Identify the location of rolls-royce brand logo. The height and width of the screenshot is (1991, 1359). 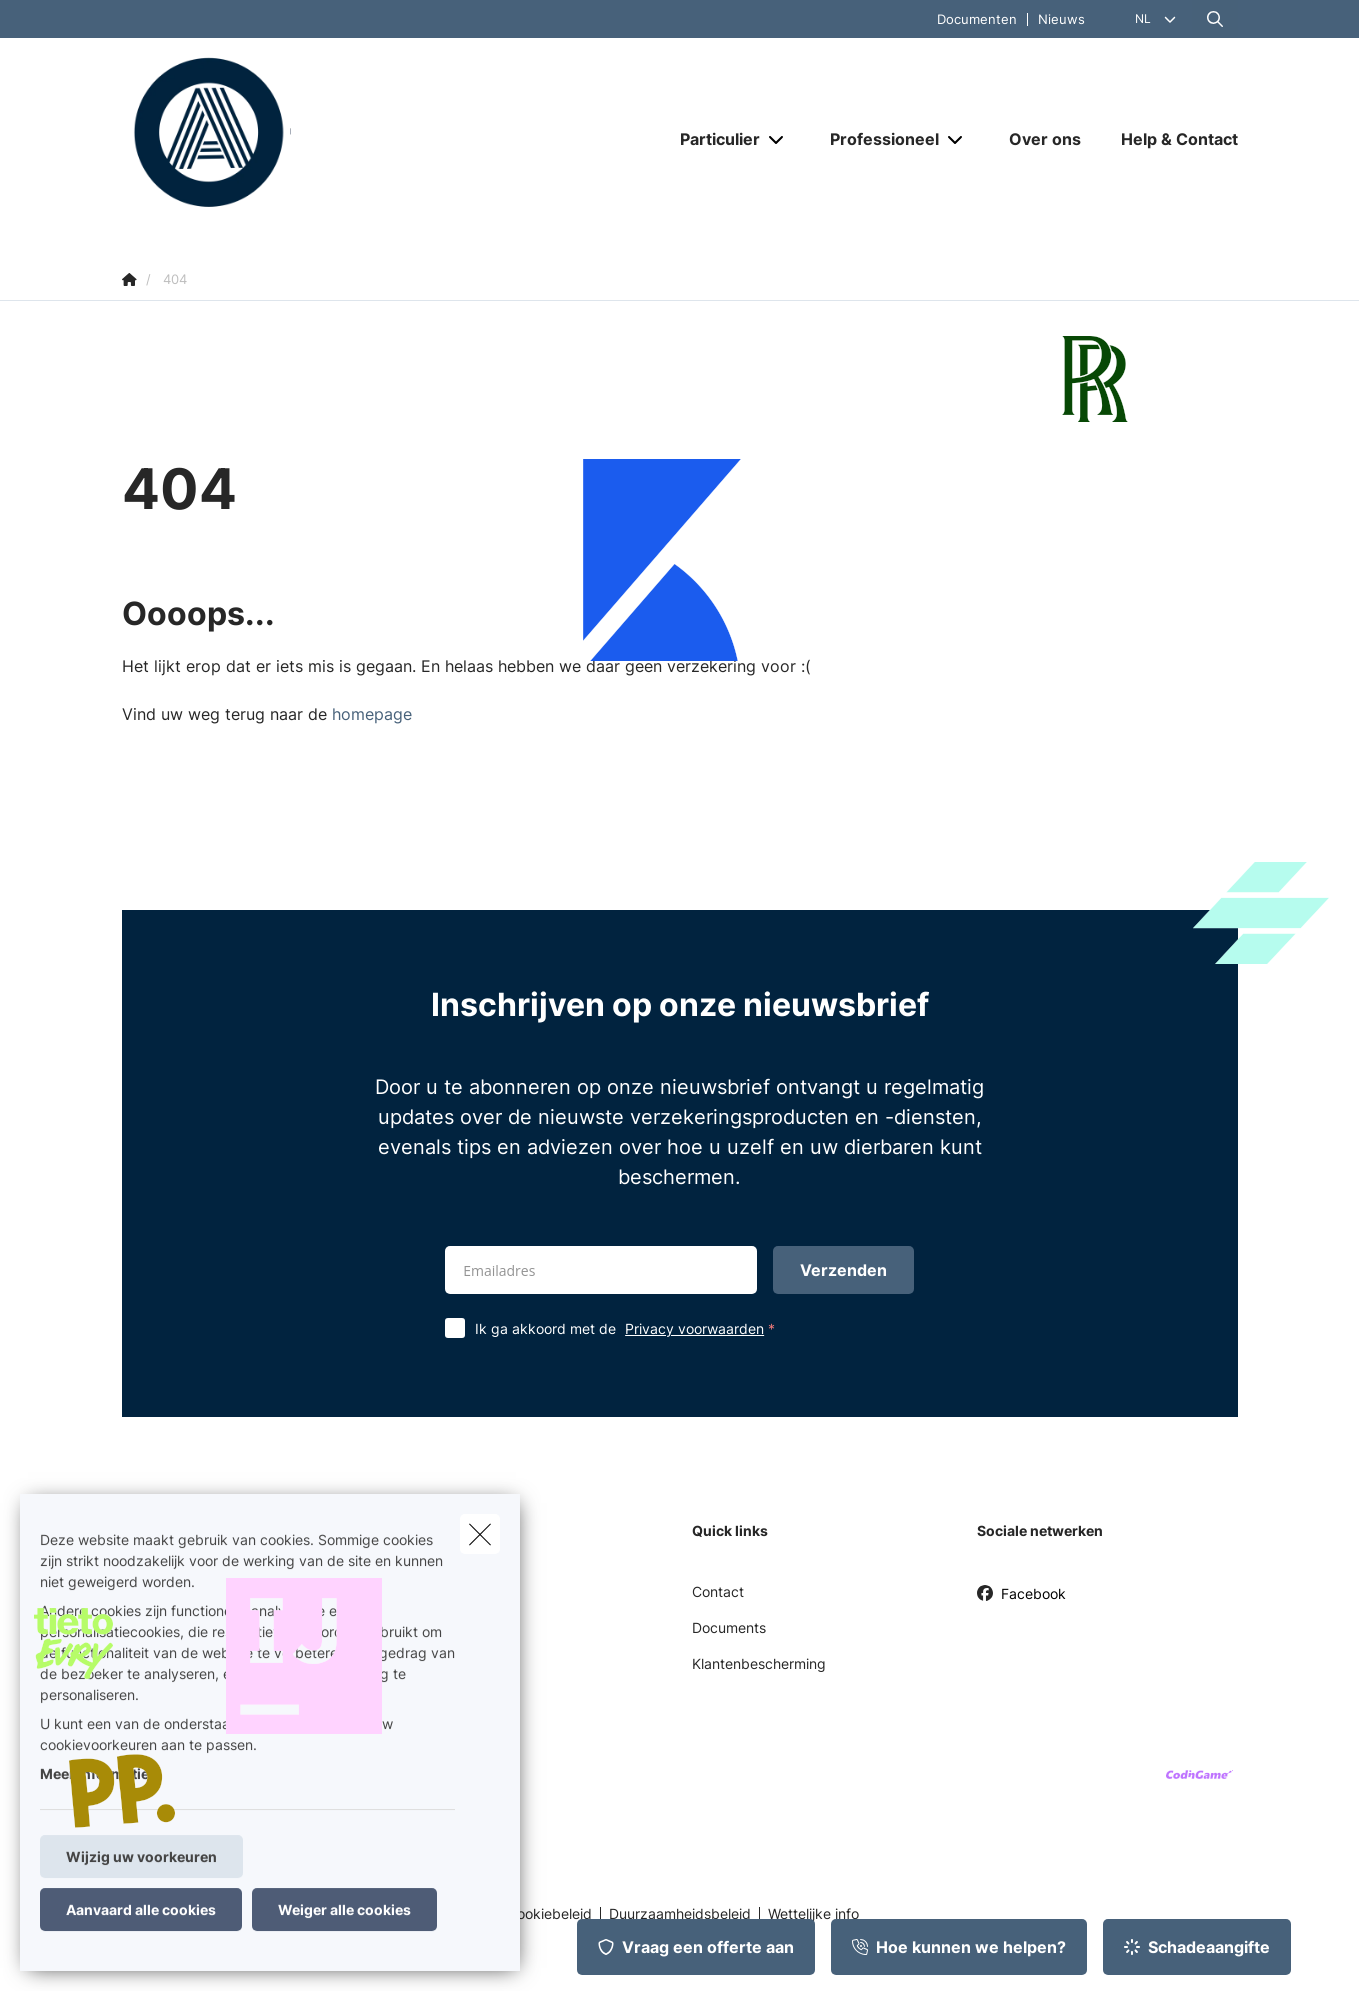
(1095, 379).